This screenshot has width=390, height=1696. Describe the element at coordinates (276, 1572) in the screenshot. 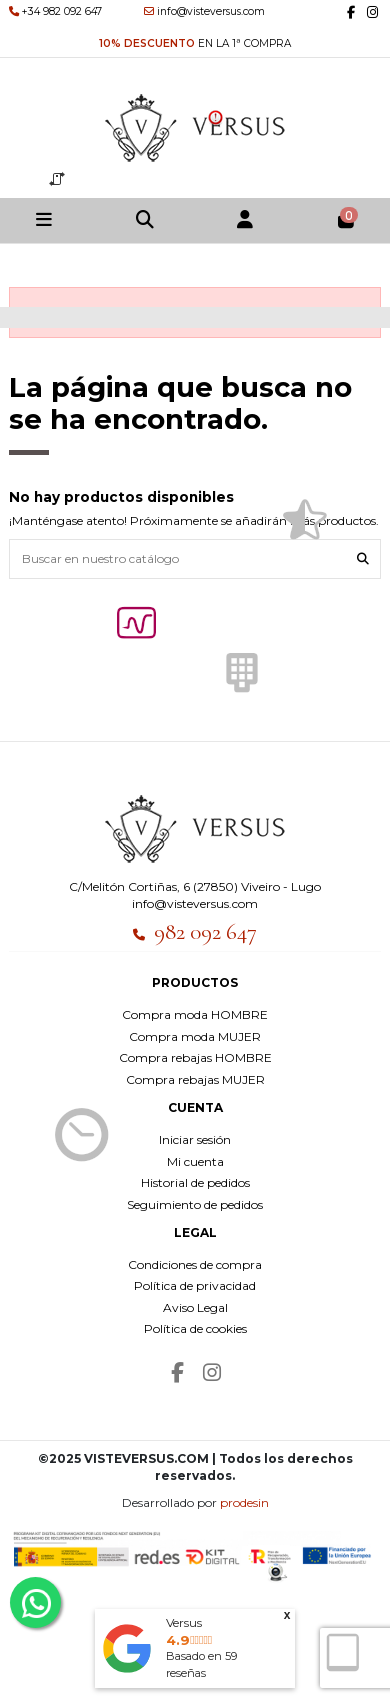

I see `access webcam settings` at that location.